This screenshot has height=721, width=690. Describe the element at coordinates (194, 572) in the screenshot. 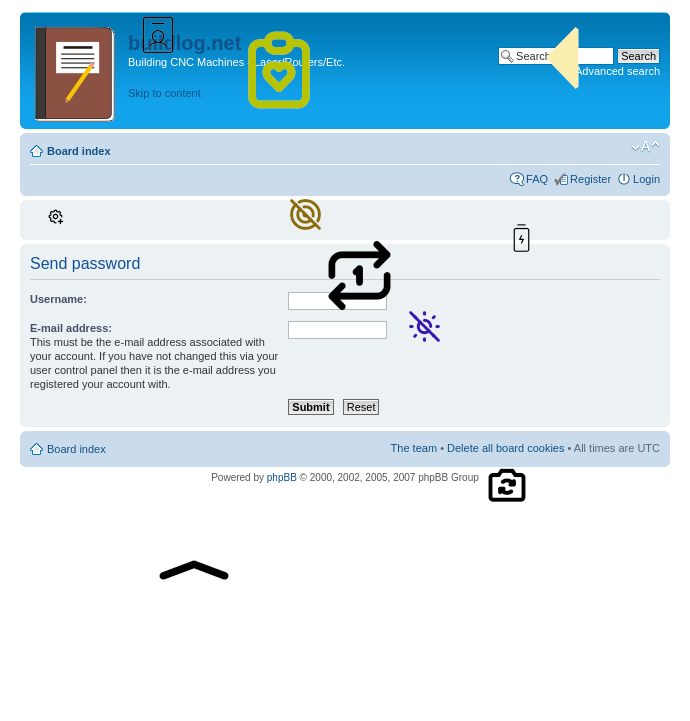

I see `collapse or minimize a section` at that location.